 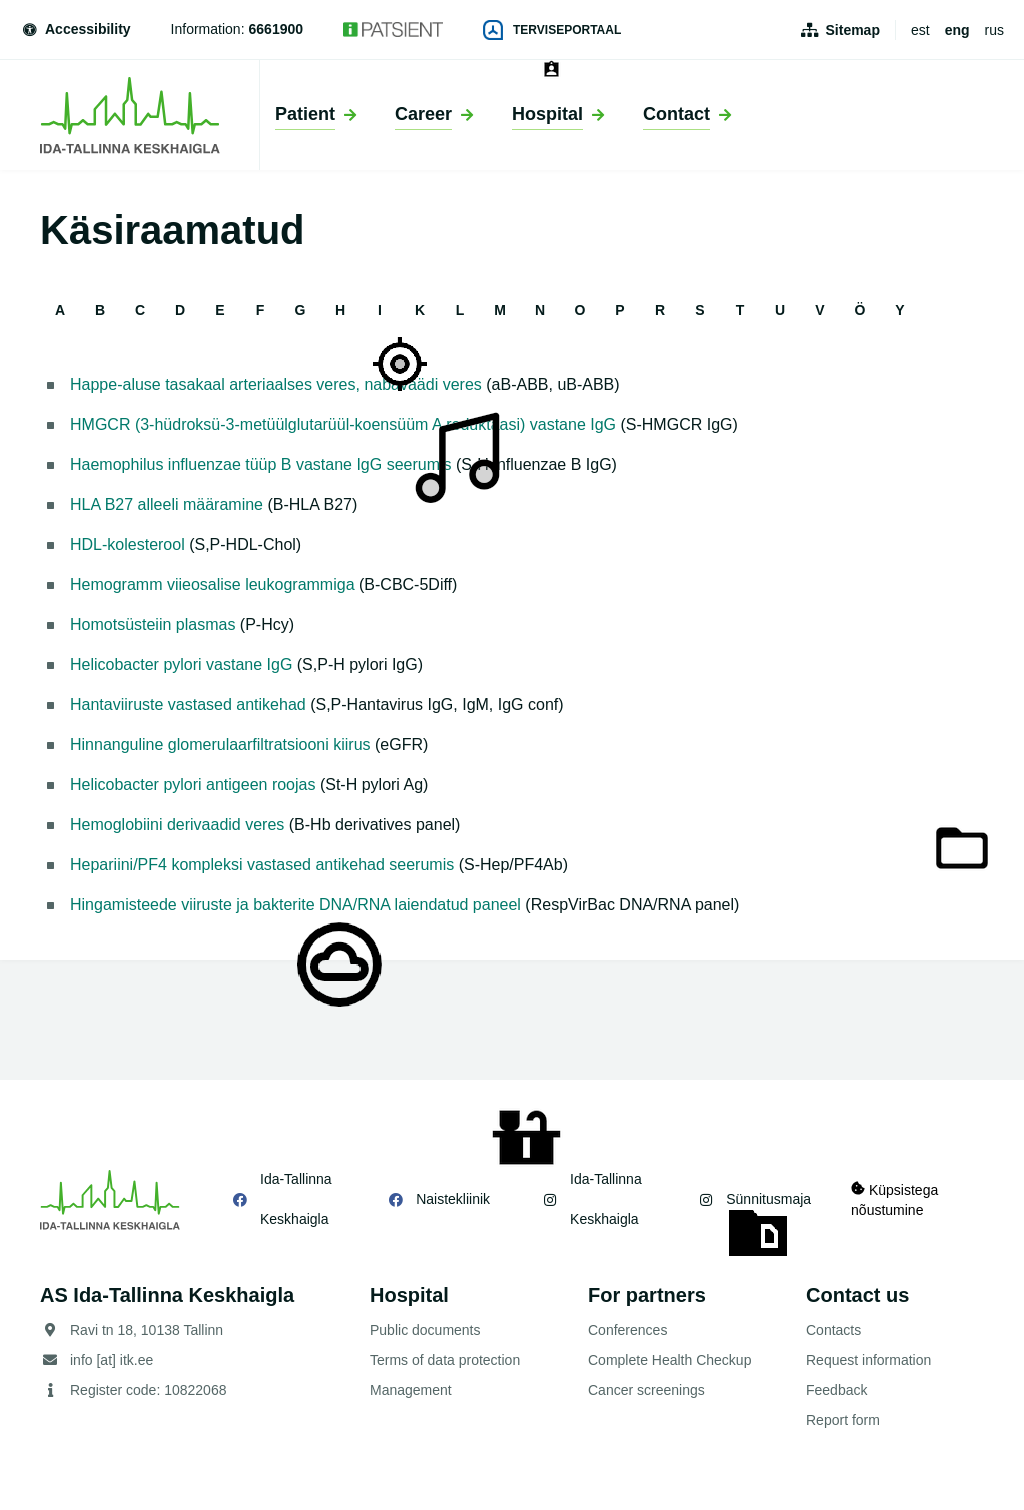 I want to click on view user profile or account details, so click(x=551, y=69).